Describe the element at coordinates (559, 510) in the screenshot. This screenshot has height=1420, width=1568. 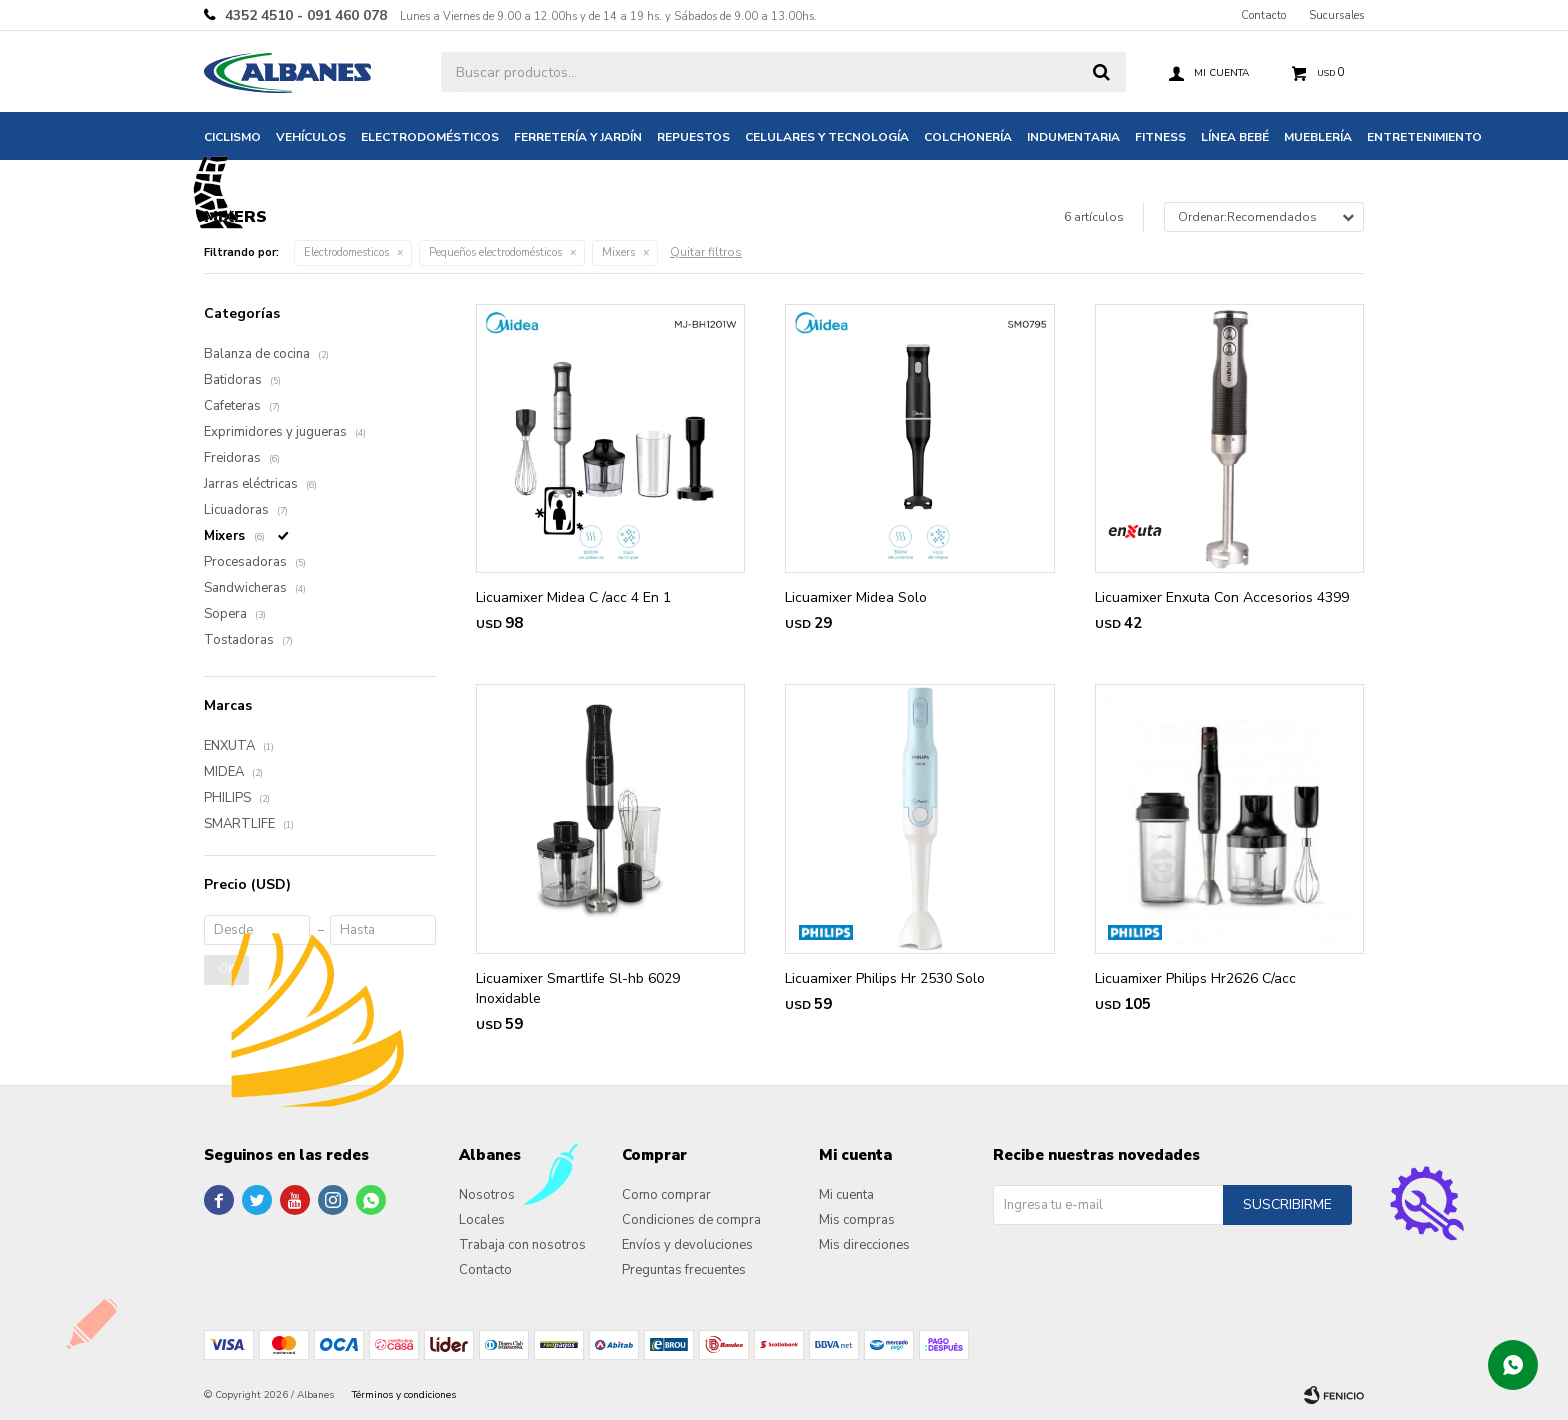
I see `indicates a frozen character status effect` at that location.